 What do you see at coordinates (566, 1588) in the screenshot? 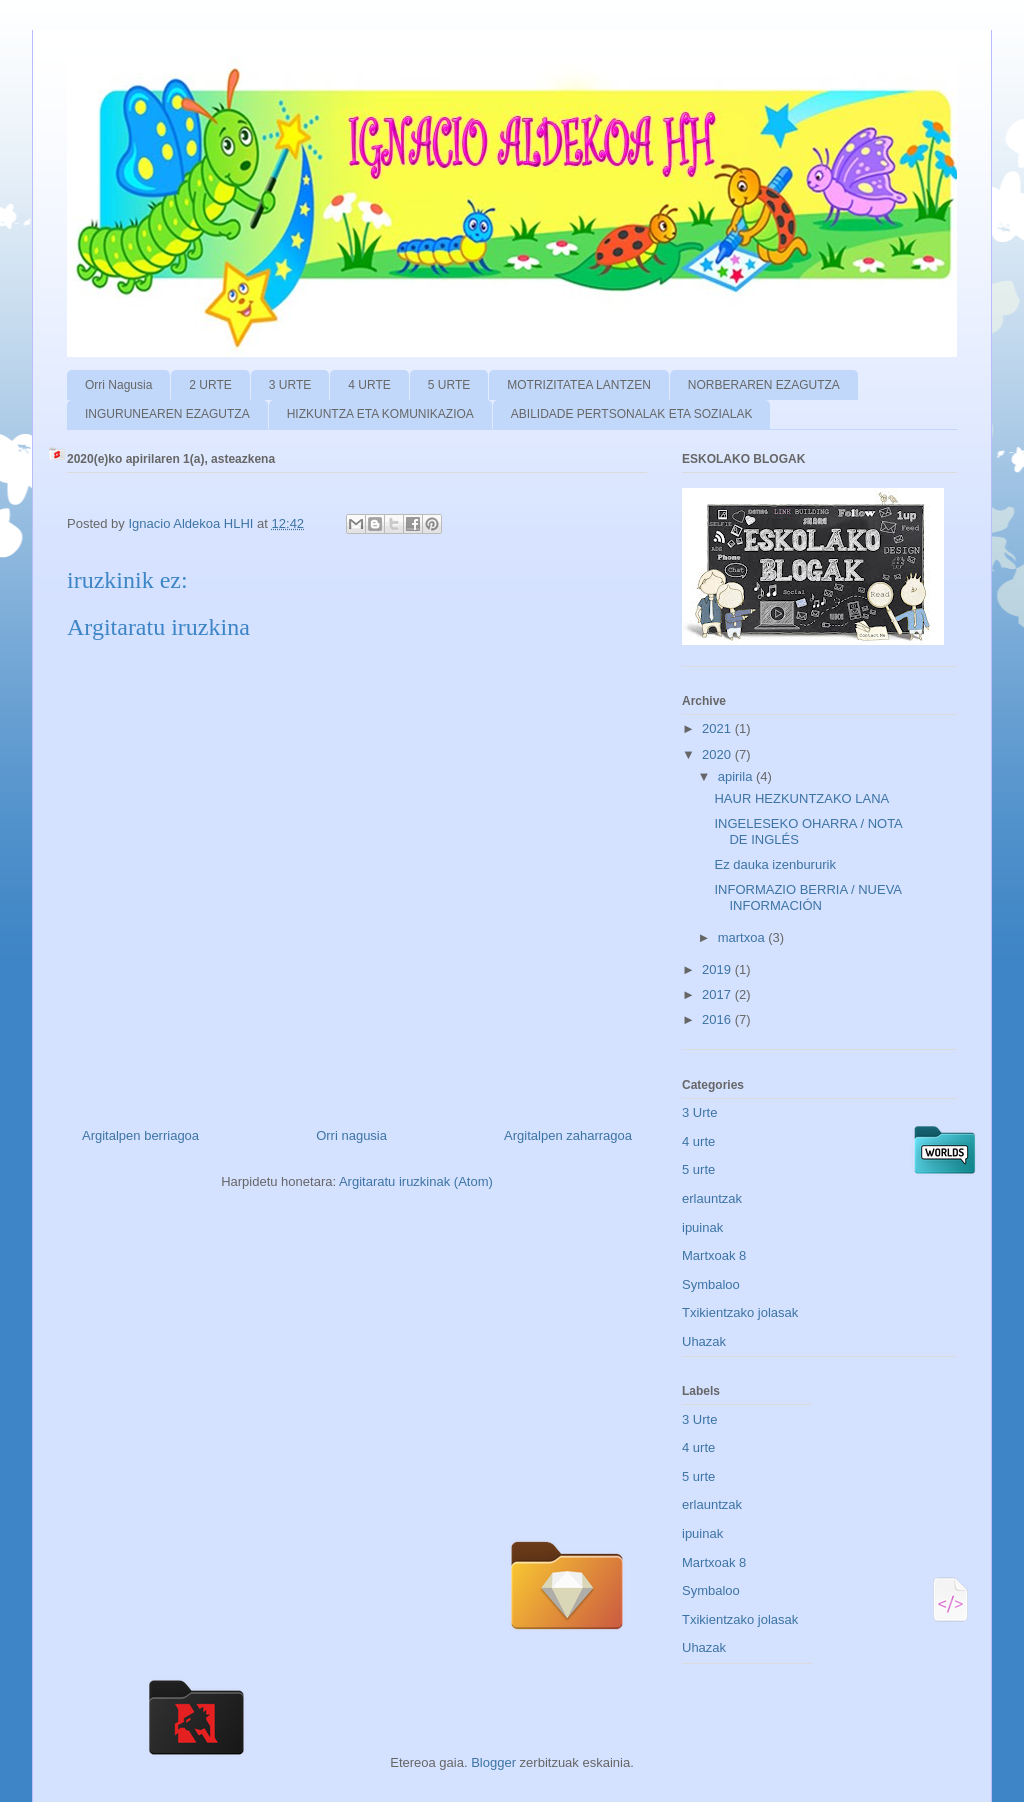
I see `open sketch app project files` at bounding box center [566, 1588].